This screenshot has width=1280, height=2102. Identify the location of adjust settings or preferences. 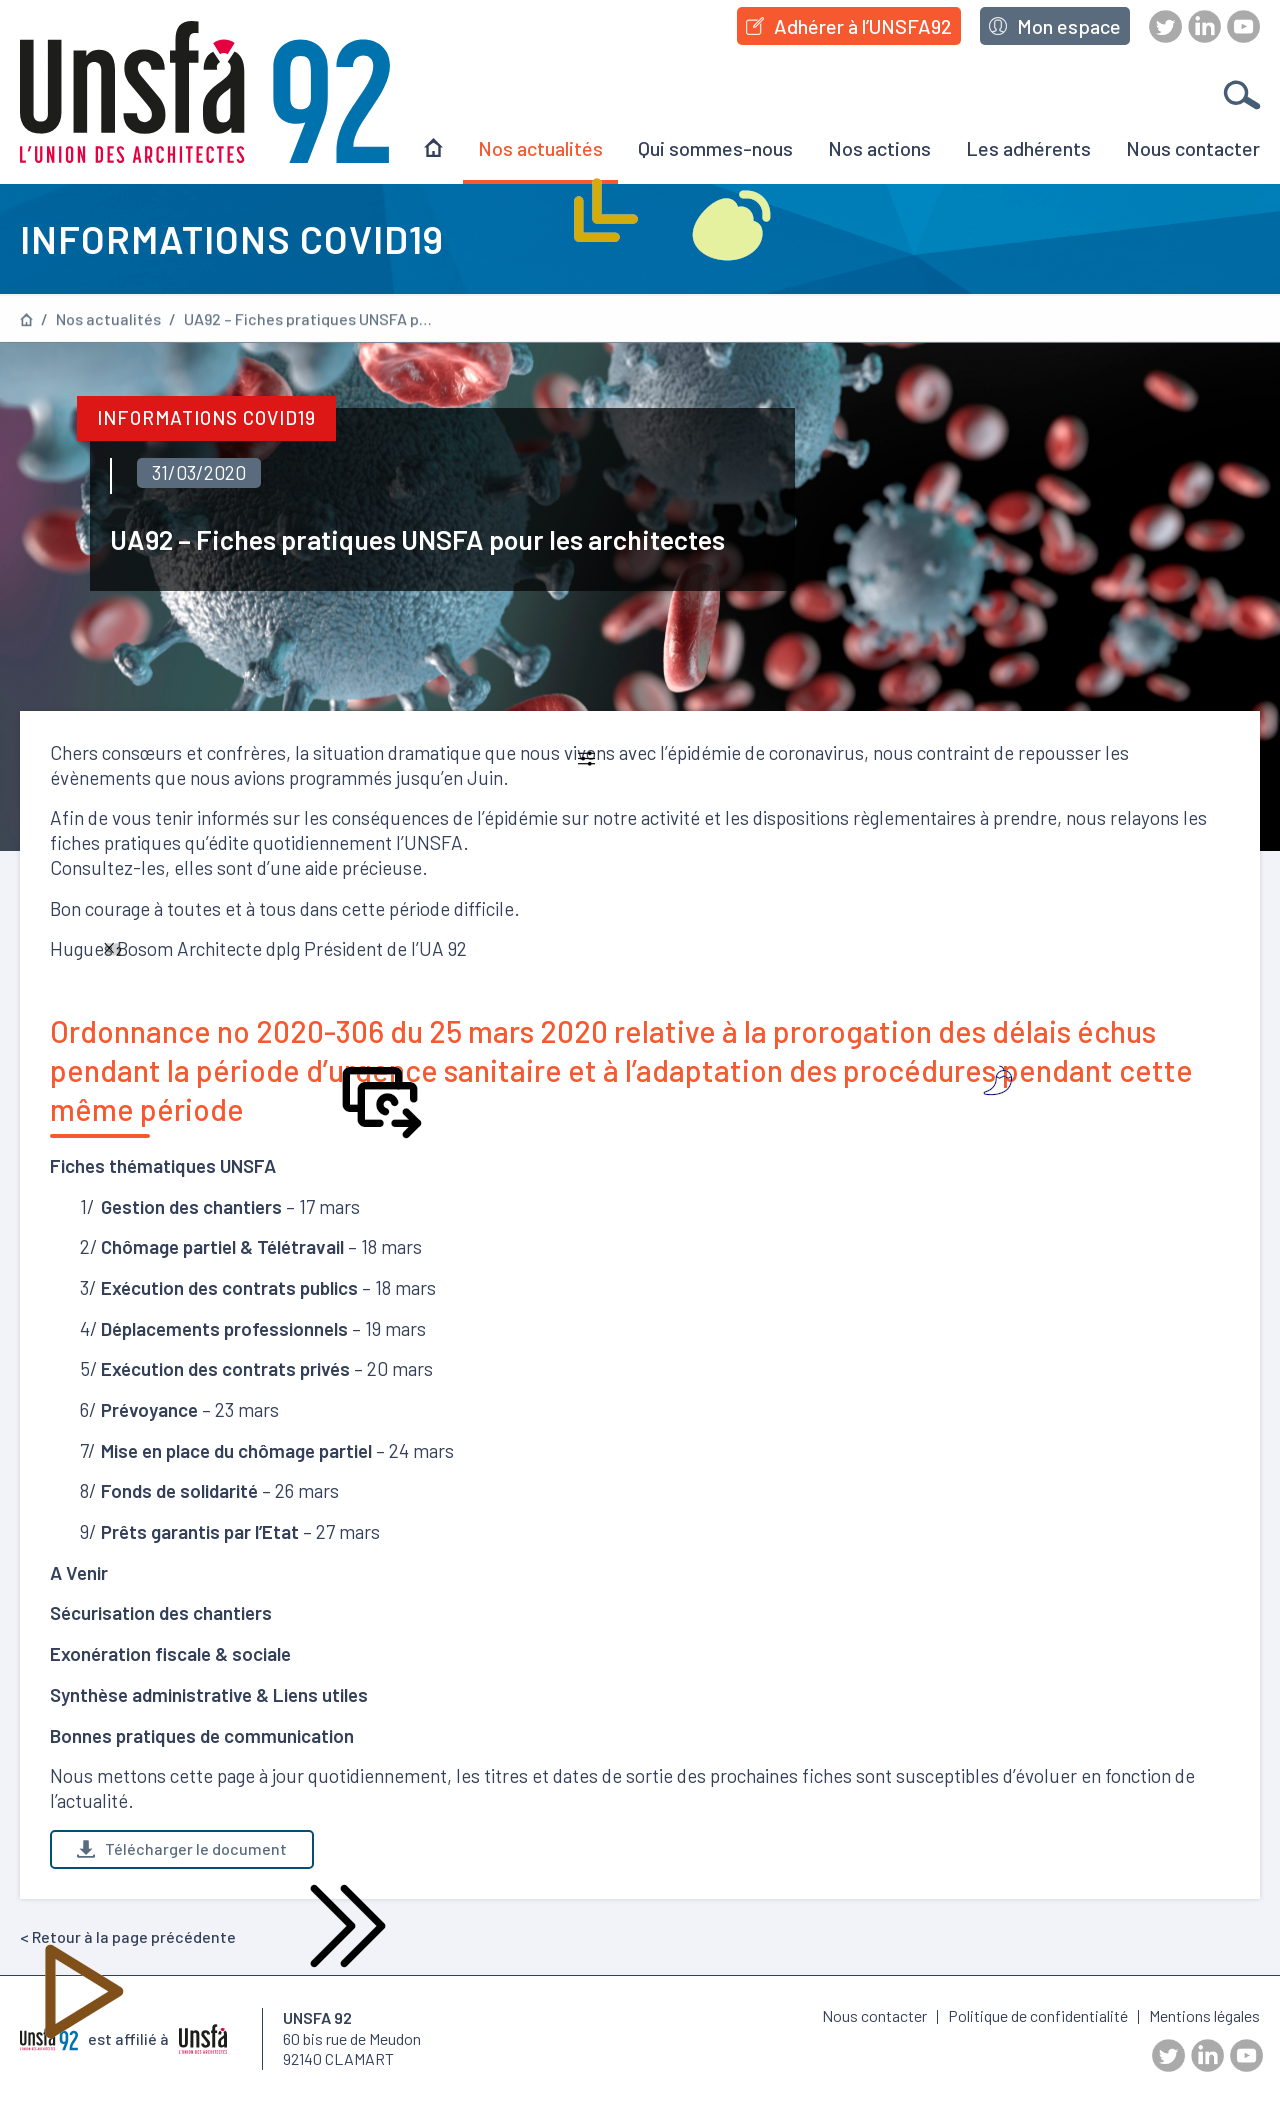
(586, 758).